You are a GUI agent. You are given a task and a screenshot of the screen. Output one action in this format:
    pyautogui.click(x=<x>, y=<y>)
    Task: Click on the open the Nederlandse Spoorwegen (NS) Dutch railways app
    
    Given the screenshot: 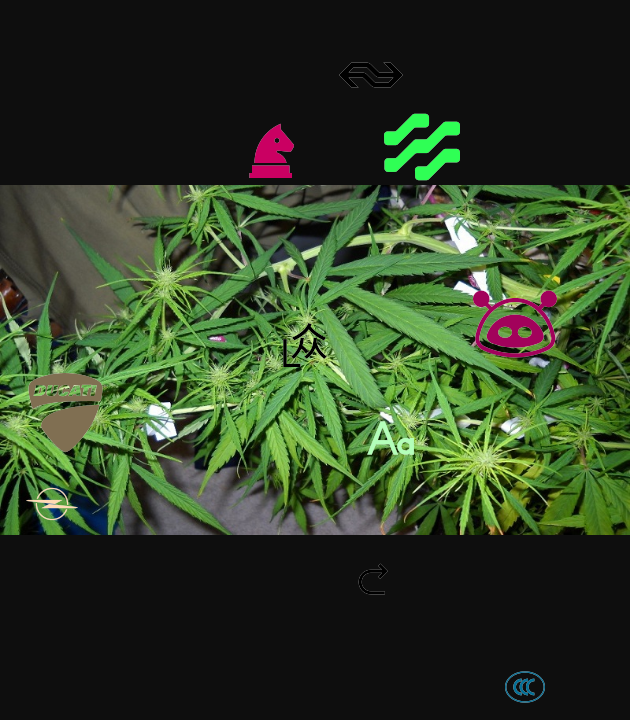 What is the action you would take?
    pyautogui.click(x=371, y=75)
    